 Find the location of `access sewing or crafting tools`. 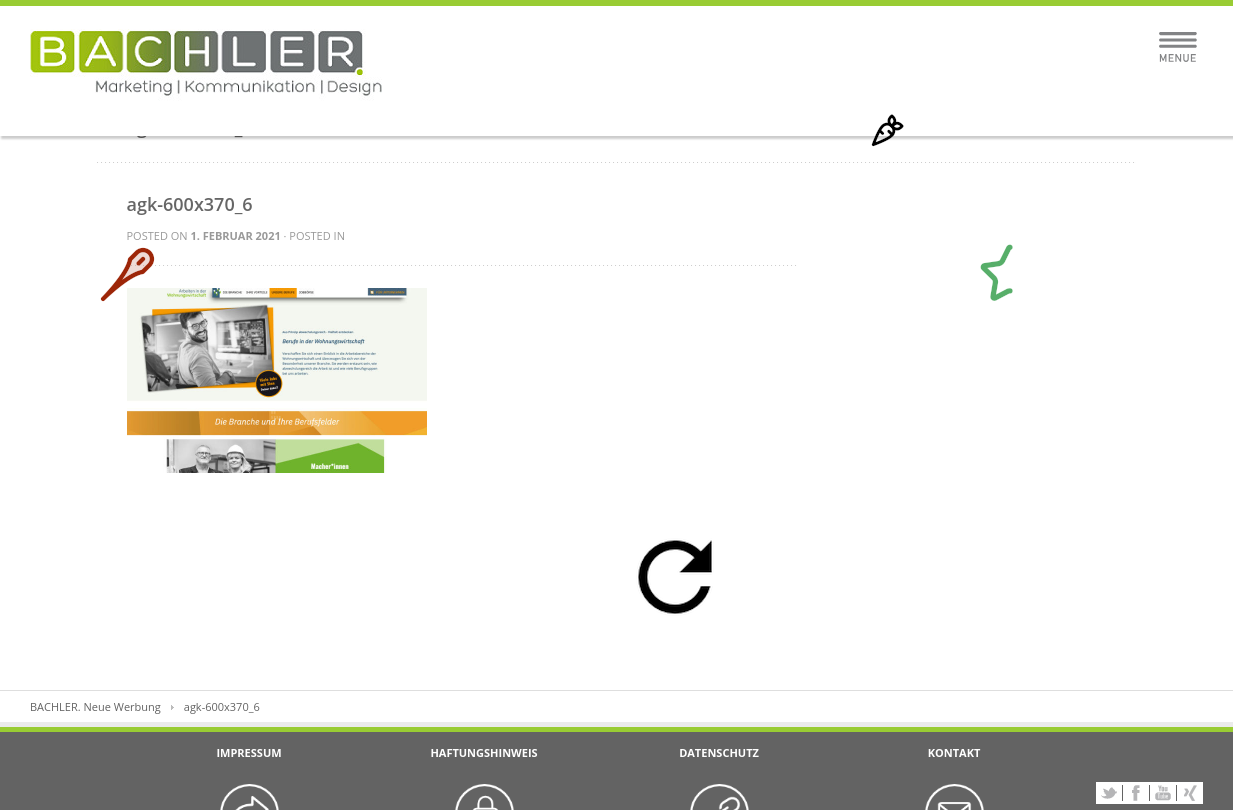

access sewing or crafting tools is located at coordinates (127, 274).